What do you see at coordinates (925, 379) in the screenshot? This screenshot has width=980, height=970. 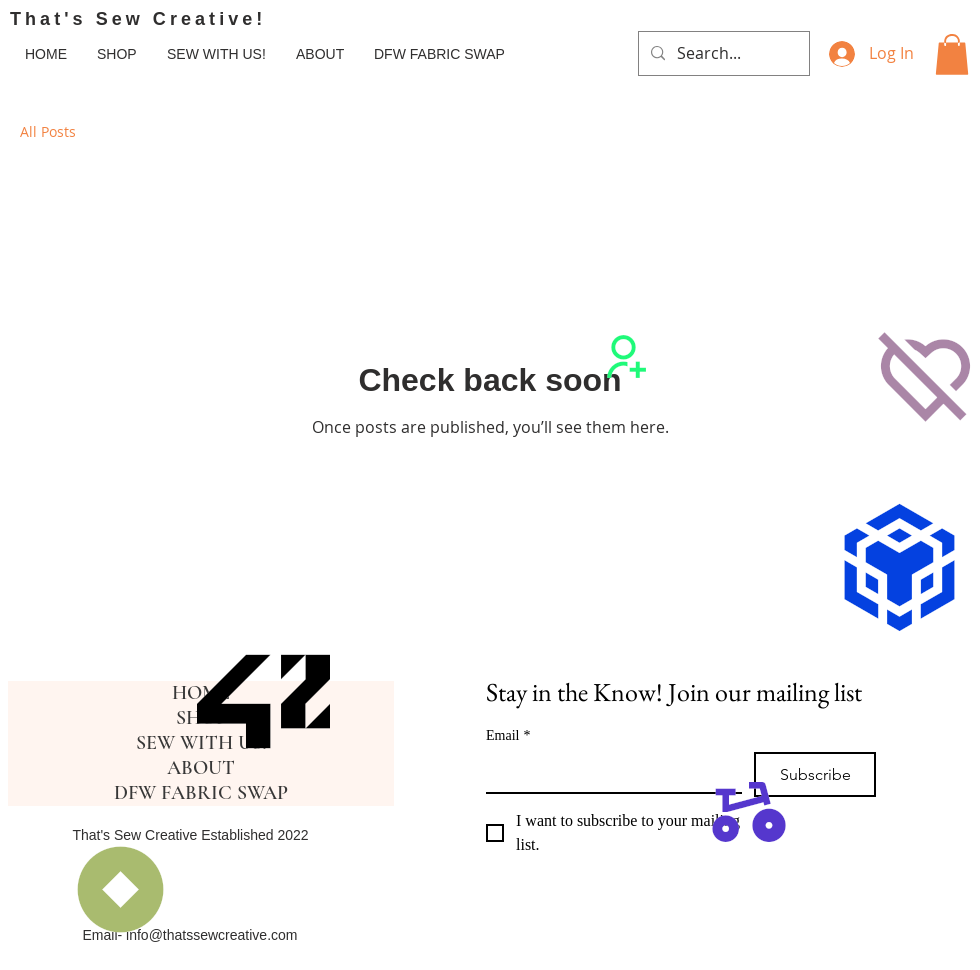 I see `dislike or remove from favorites` at bounding box center [925, 379].